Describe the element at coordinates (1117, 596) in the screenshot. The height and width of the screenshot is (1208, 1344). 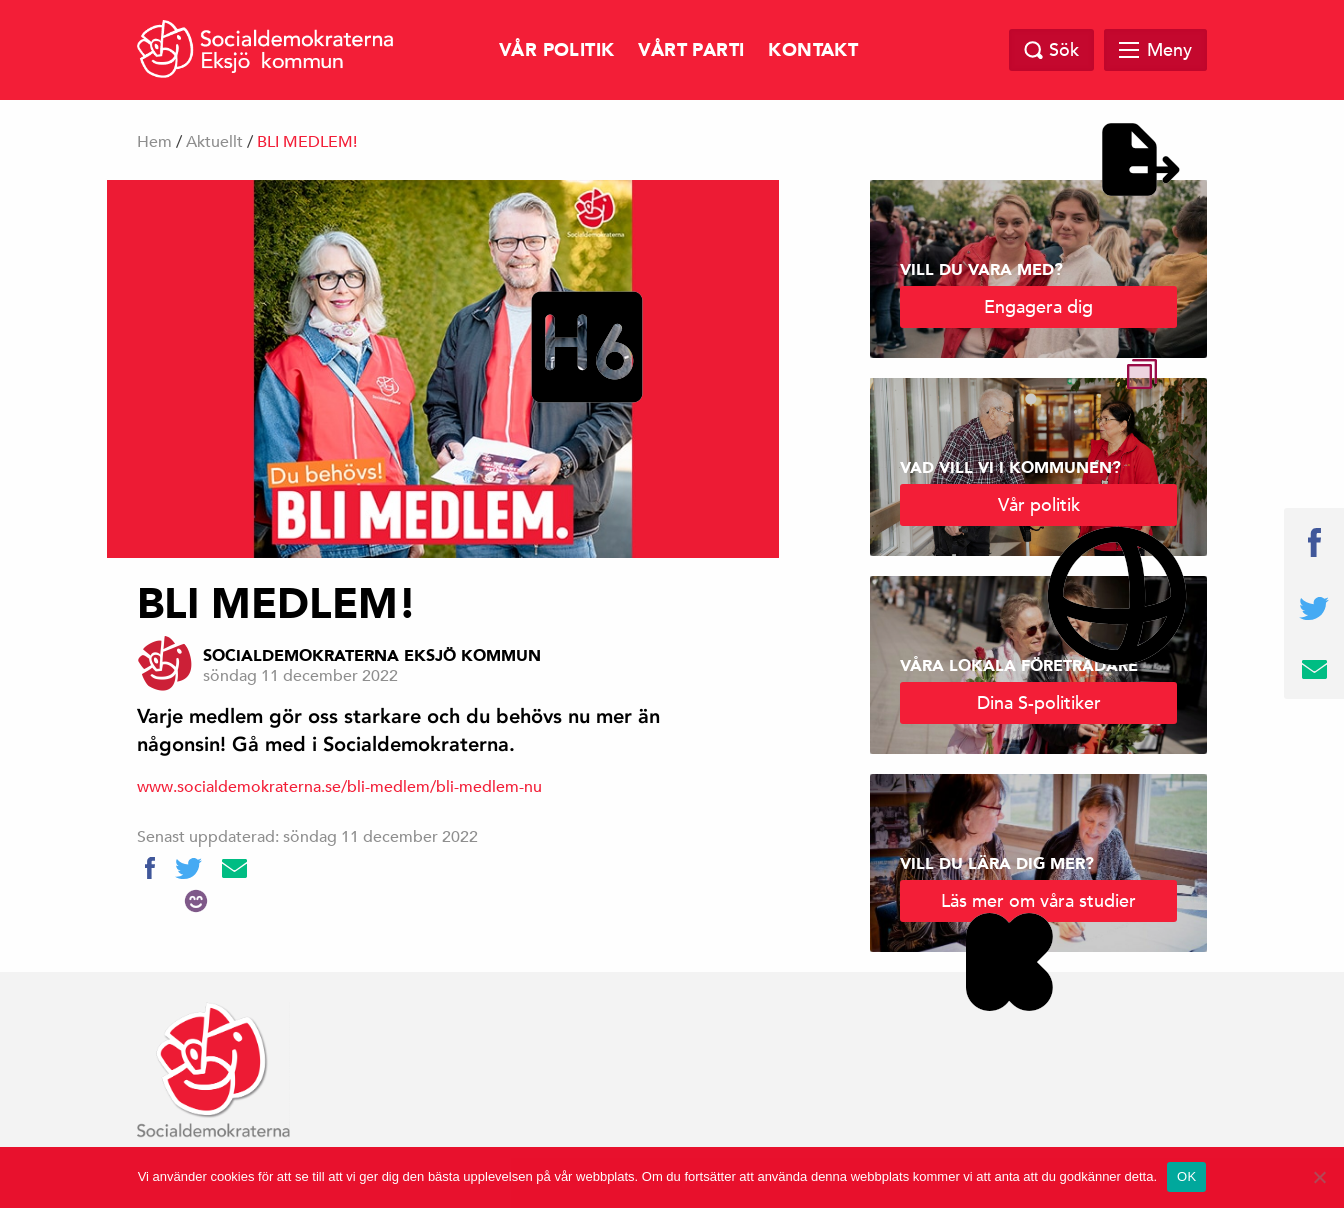
I see `access globe or world view` at that location.